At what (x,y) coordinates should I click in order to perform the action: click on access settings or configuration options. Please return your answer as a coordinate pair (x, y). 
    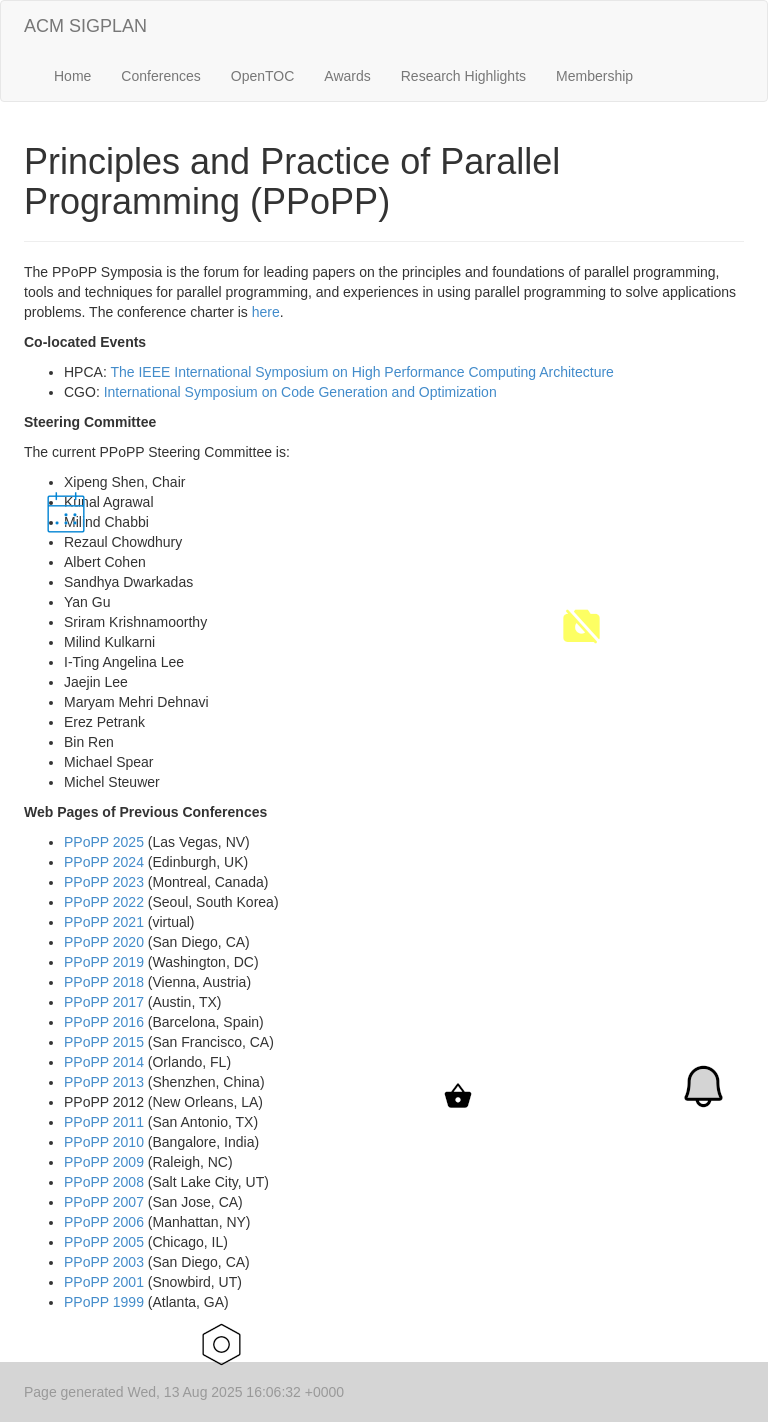
    Looking at the image, I should click on (221, 1344).